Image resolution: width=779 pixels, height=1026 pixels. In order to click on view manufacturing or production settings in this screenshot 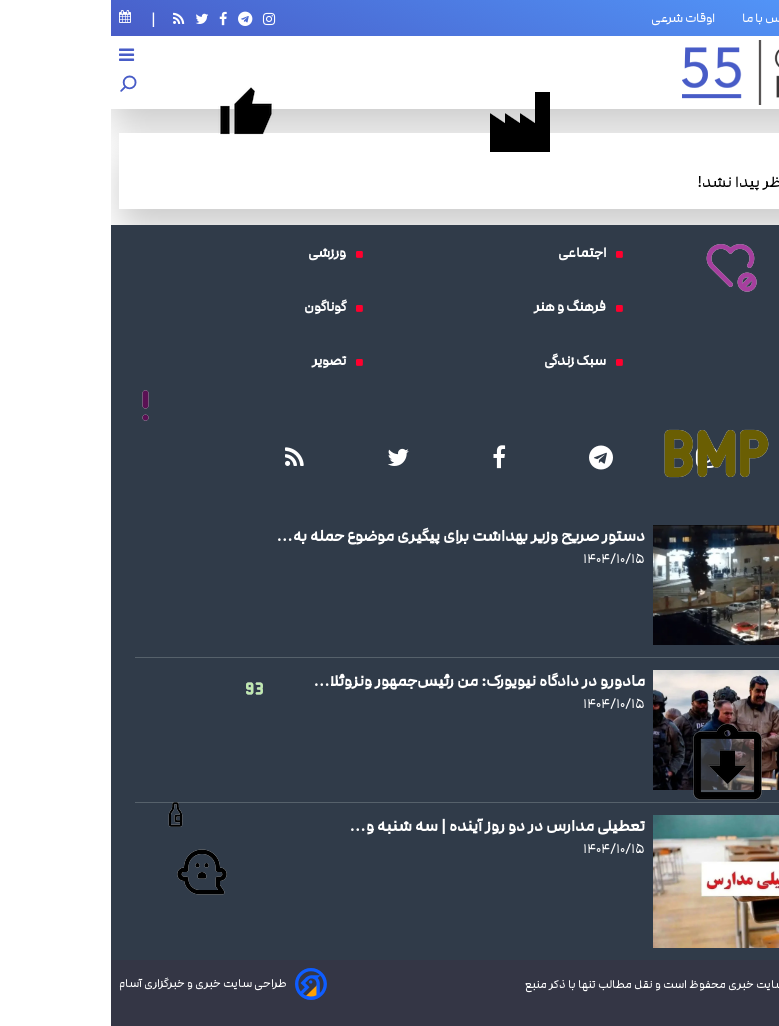, I will do `click(520, 122)`.